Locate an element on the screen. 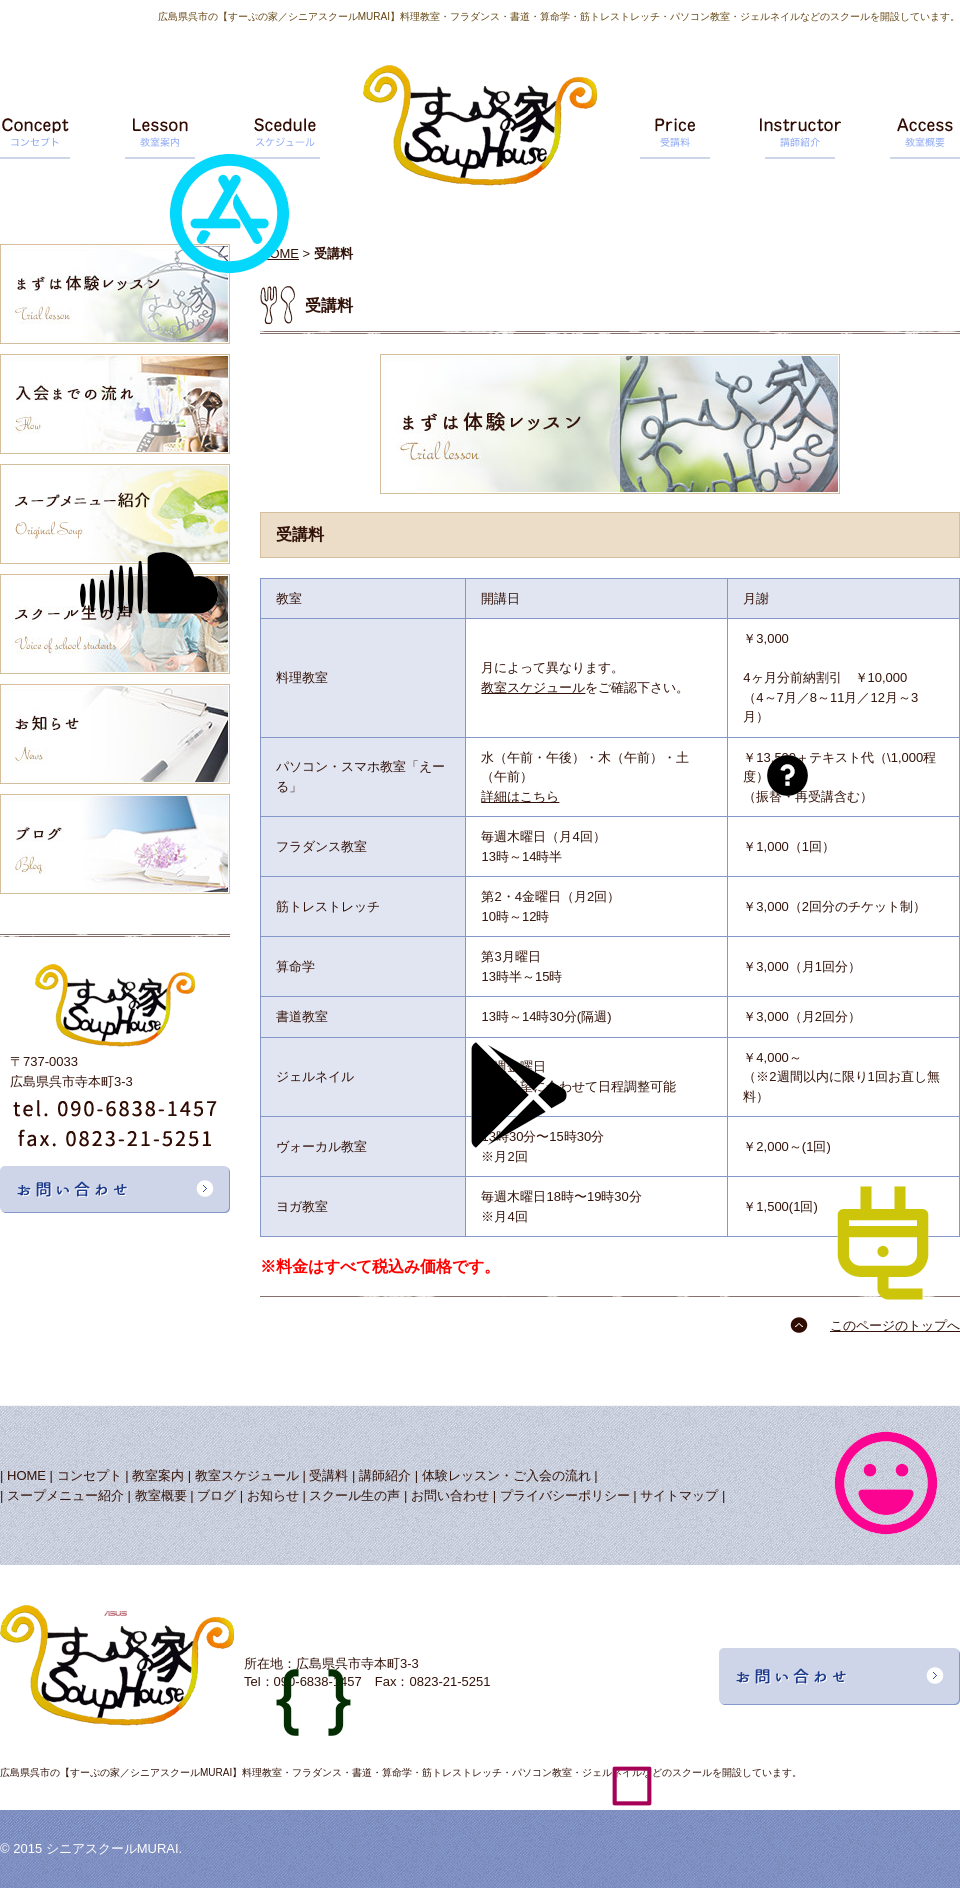  open the App Store is located at coordinates (229, 213).